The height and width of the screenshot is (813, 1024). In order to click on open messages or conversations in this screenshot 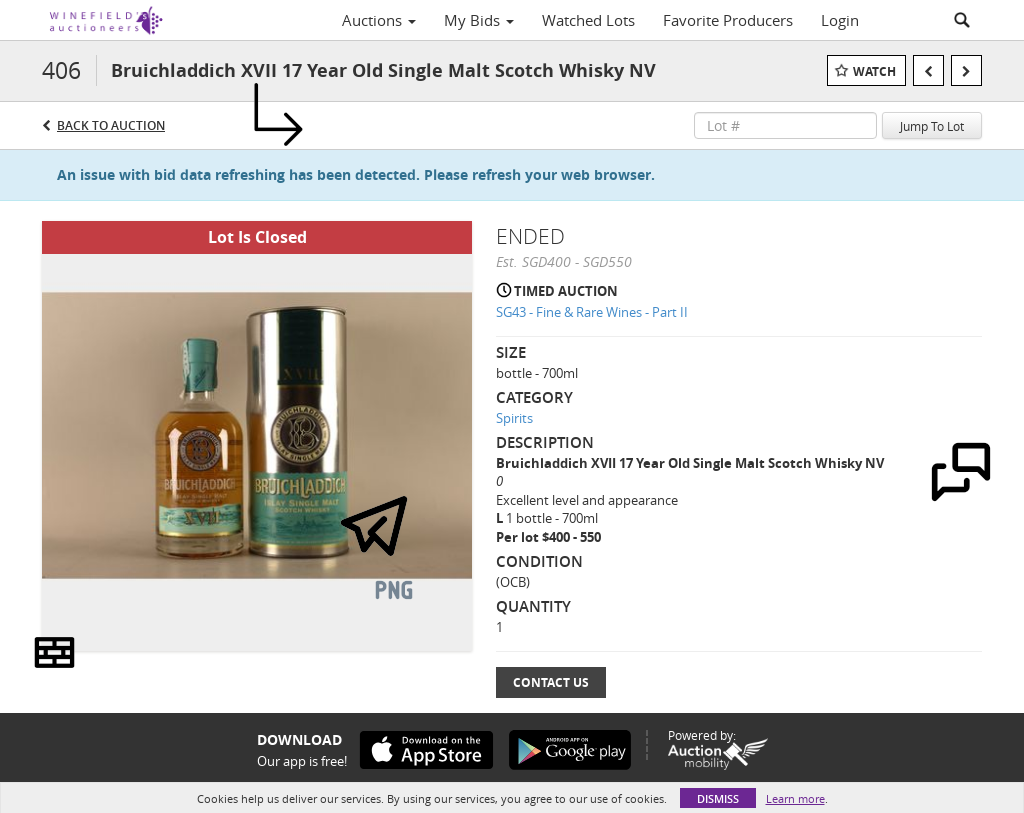, I will do `click(961, 472)`.